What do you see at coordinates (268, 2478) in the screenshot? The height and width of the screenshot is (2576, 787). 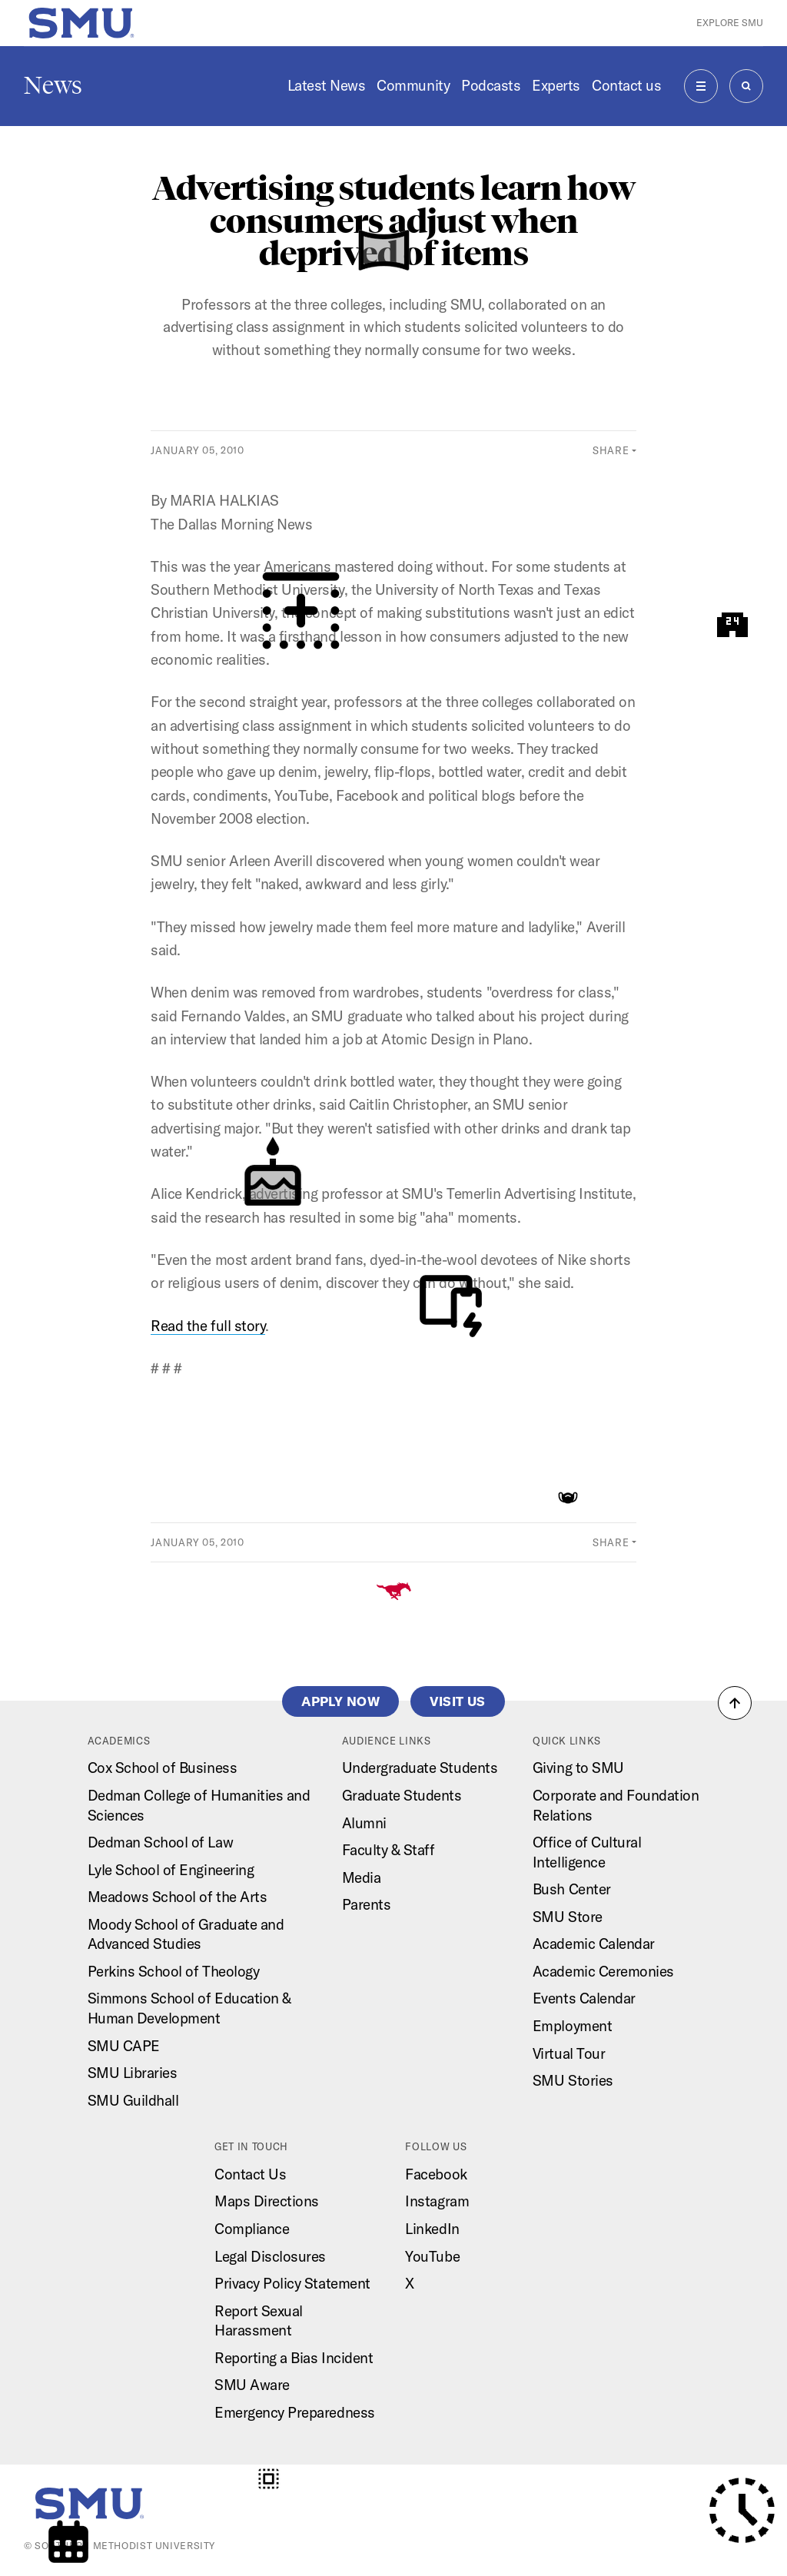 I see `select all items in a list or view` at bounding box center [268, 2478].